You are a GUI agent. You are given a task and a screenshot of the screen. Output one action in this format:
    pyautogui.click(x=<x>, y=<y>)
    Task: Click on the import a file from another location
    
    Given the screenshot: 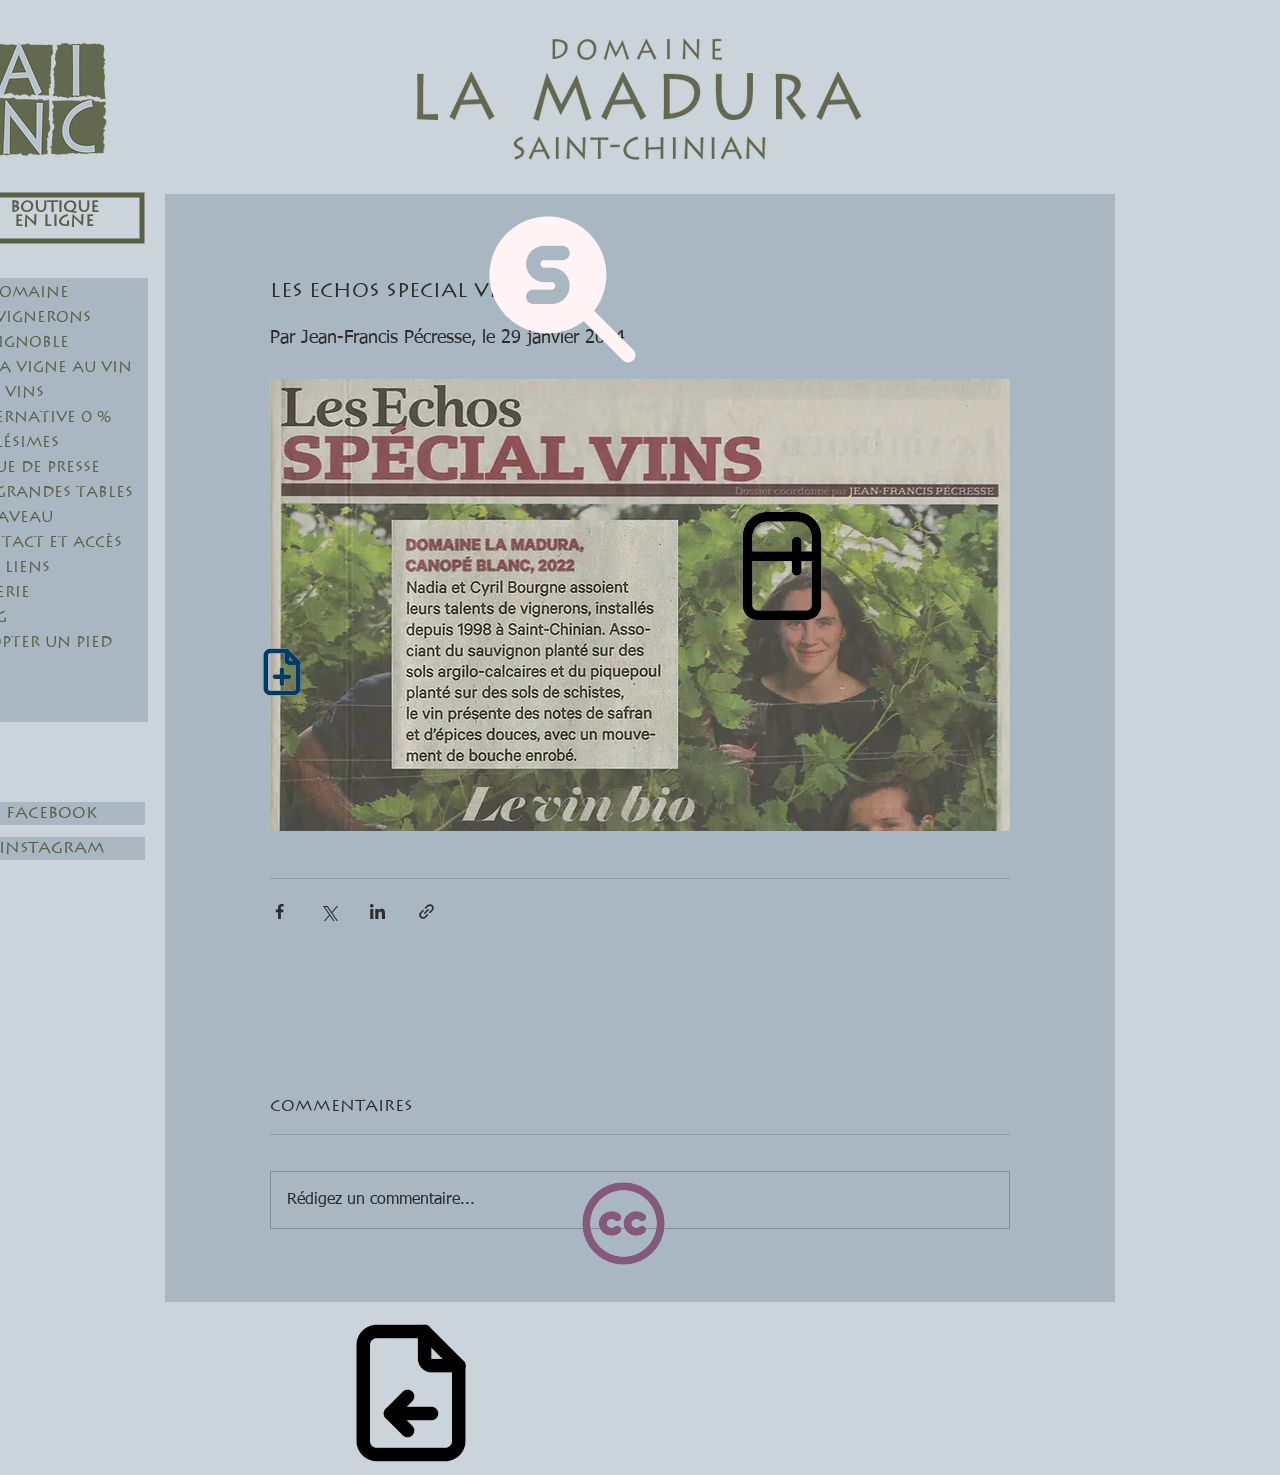 What is the action you would take?
    pyautogui.click(x=411, y=1393)
    